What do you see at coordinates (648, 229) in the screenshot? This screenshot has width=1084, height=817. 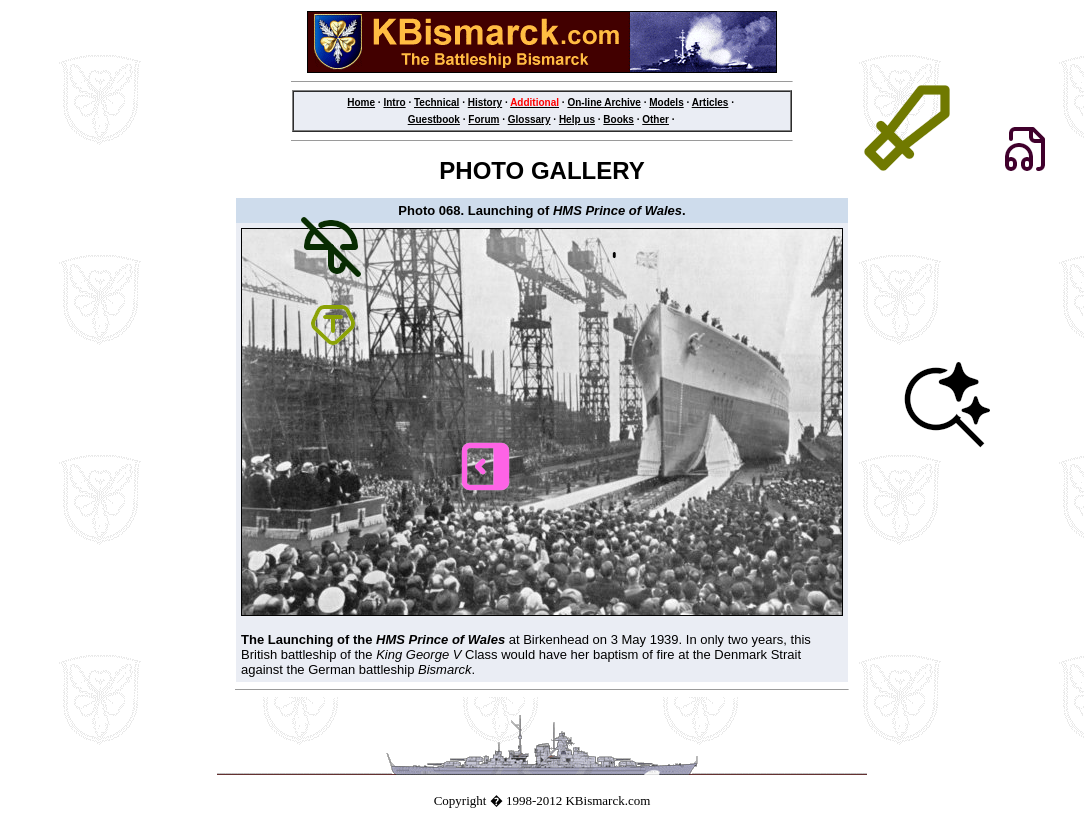 I see `indicates no cellular signal available` at bounding box center [648, 229].